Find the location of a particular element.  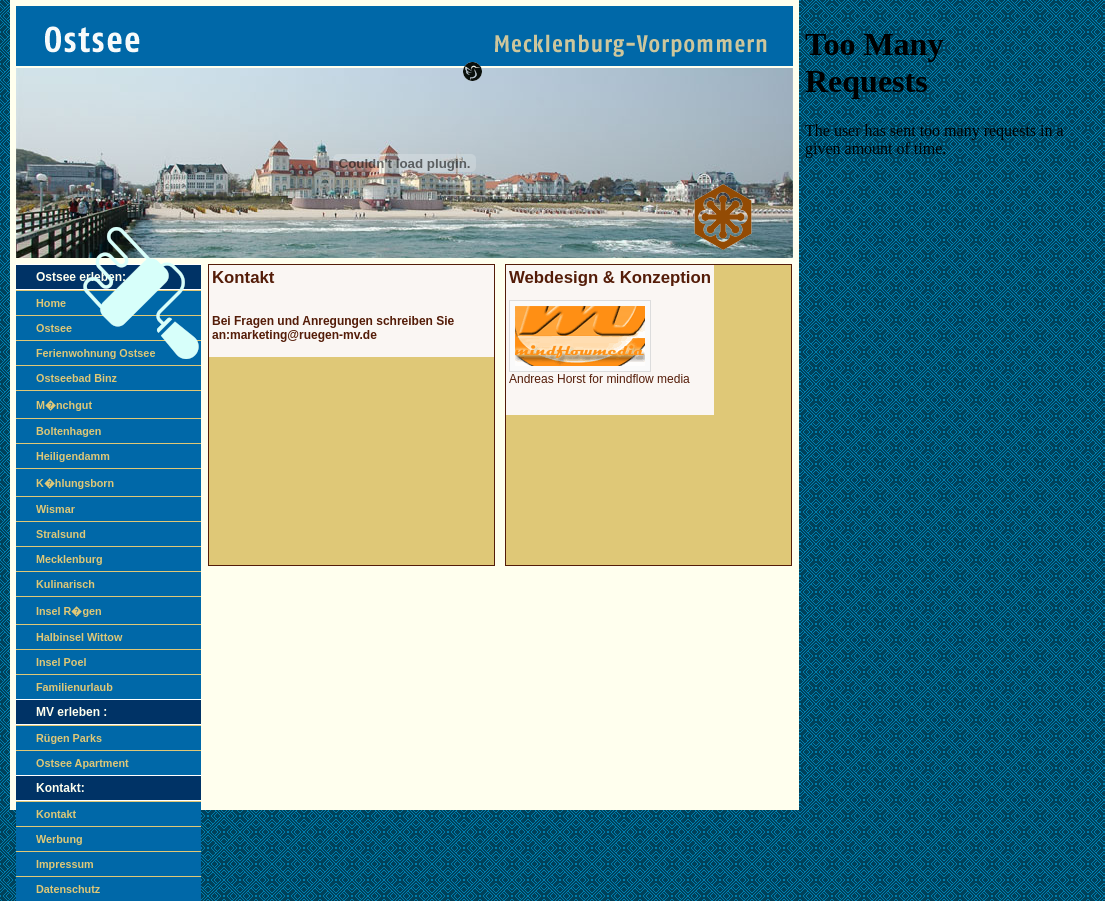

lubuntu linux distribution logo is located at coordinates (472, 71).